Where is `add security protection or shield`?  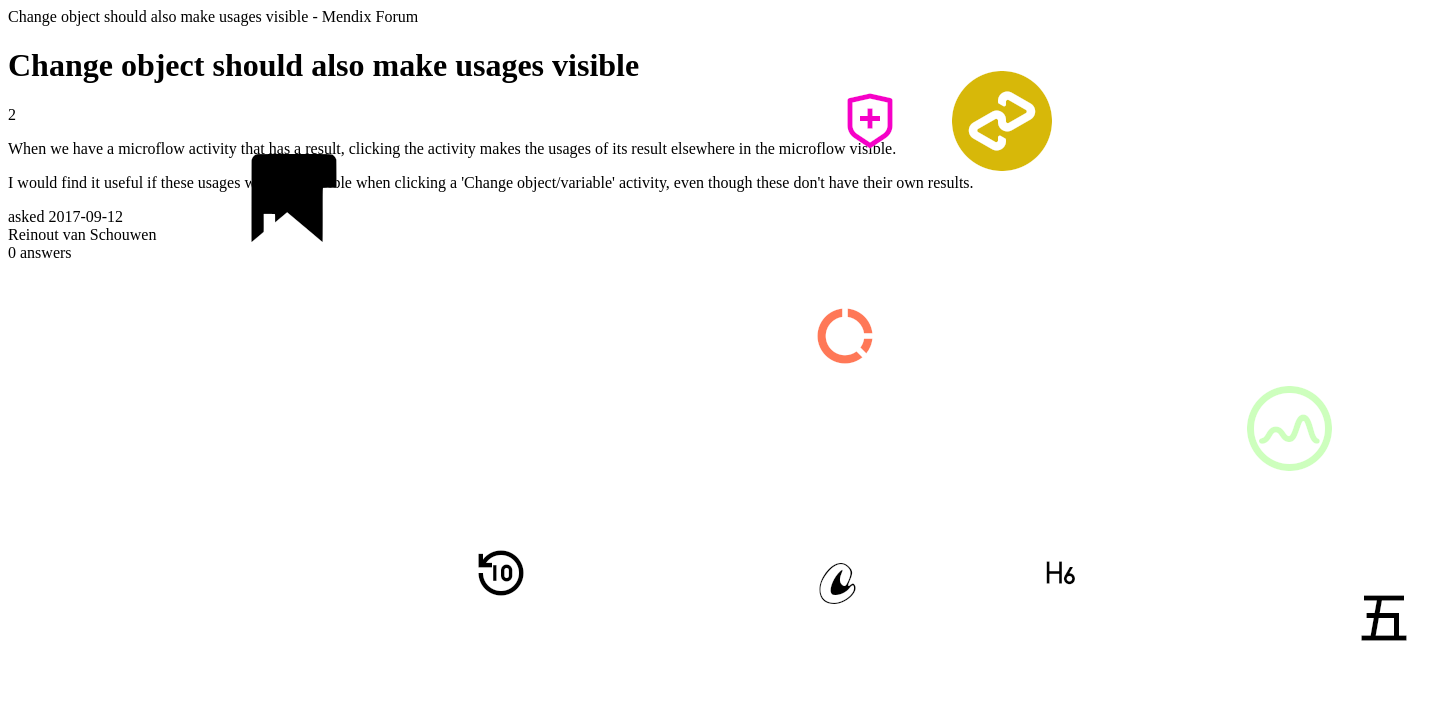
add security protection or shield is located at coordinates (870, 121).